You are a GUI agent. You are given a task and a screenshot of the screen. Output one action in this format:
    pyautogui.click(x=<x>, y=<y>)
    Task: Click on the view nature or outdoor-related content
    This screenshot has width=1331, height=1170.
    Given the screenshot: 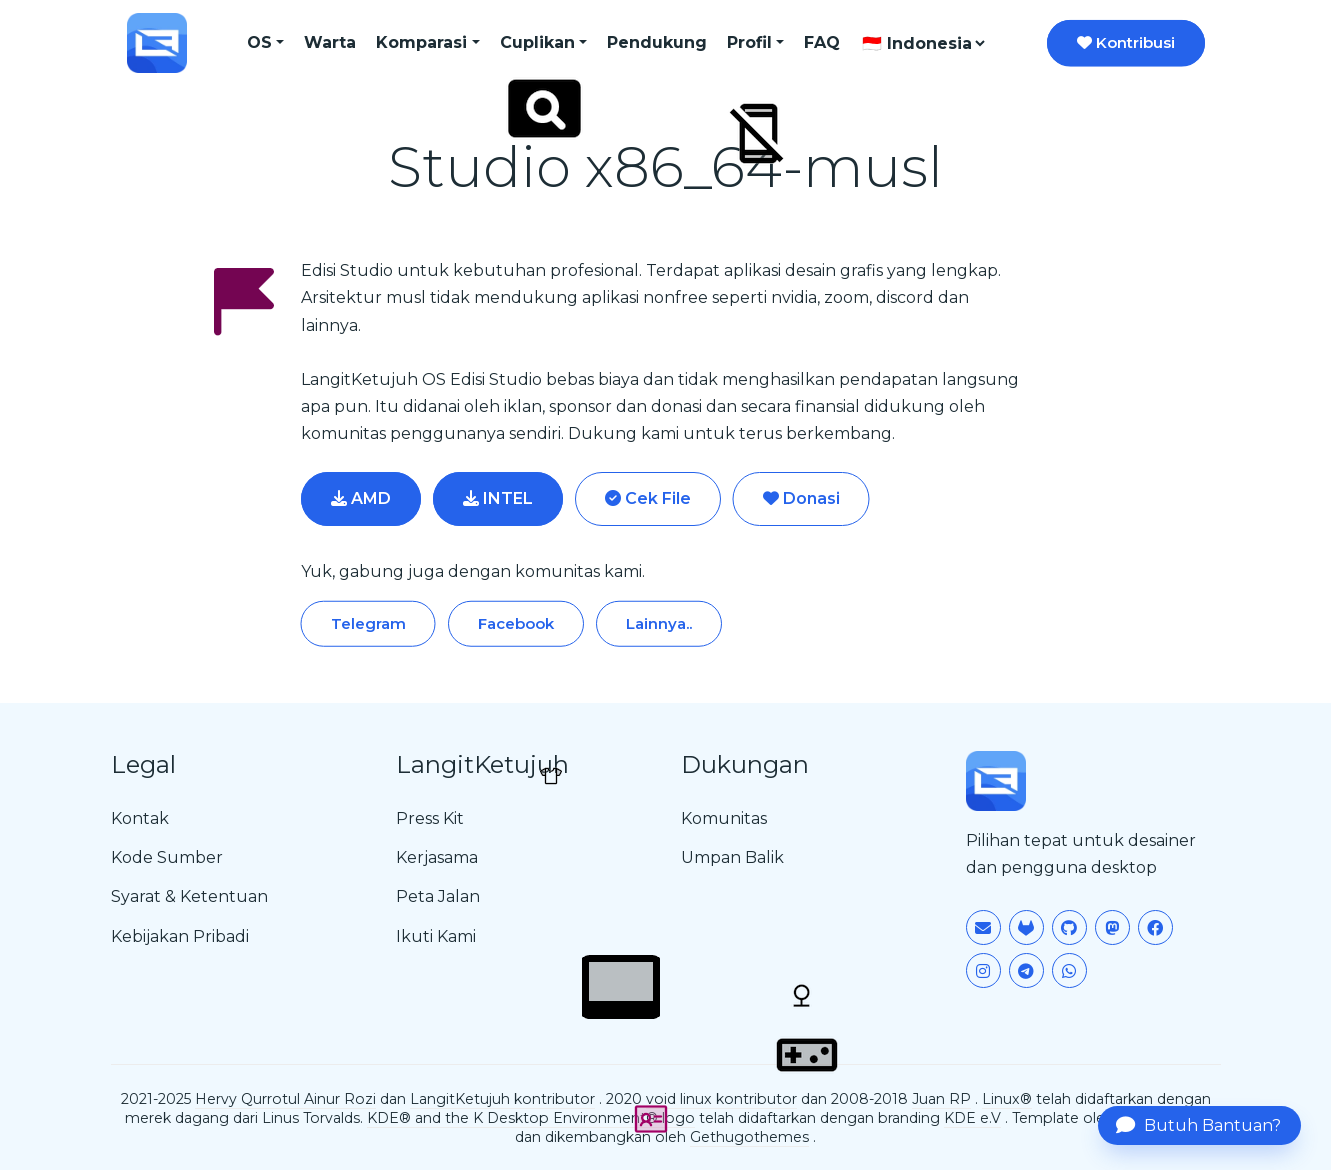 What is the action you would take?
    pyautogui.click(x=801, y=995)
    